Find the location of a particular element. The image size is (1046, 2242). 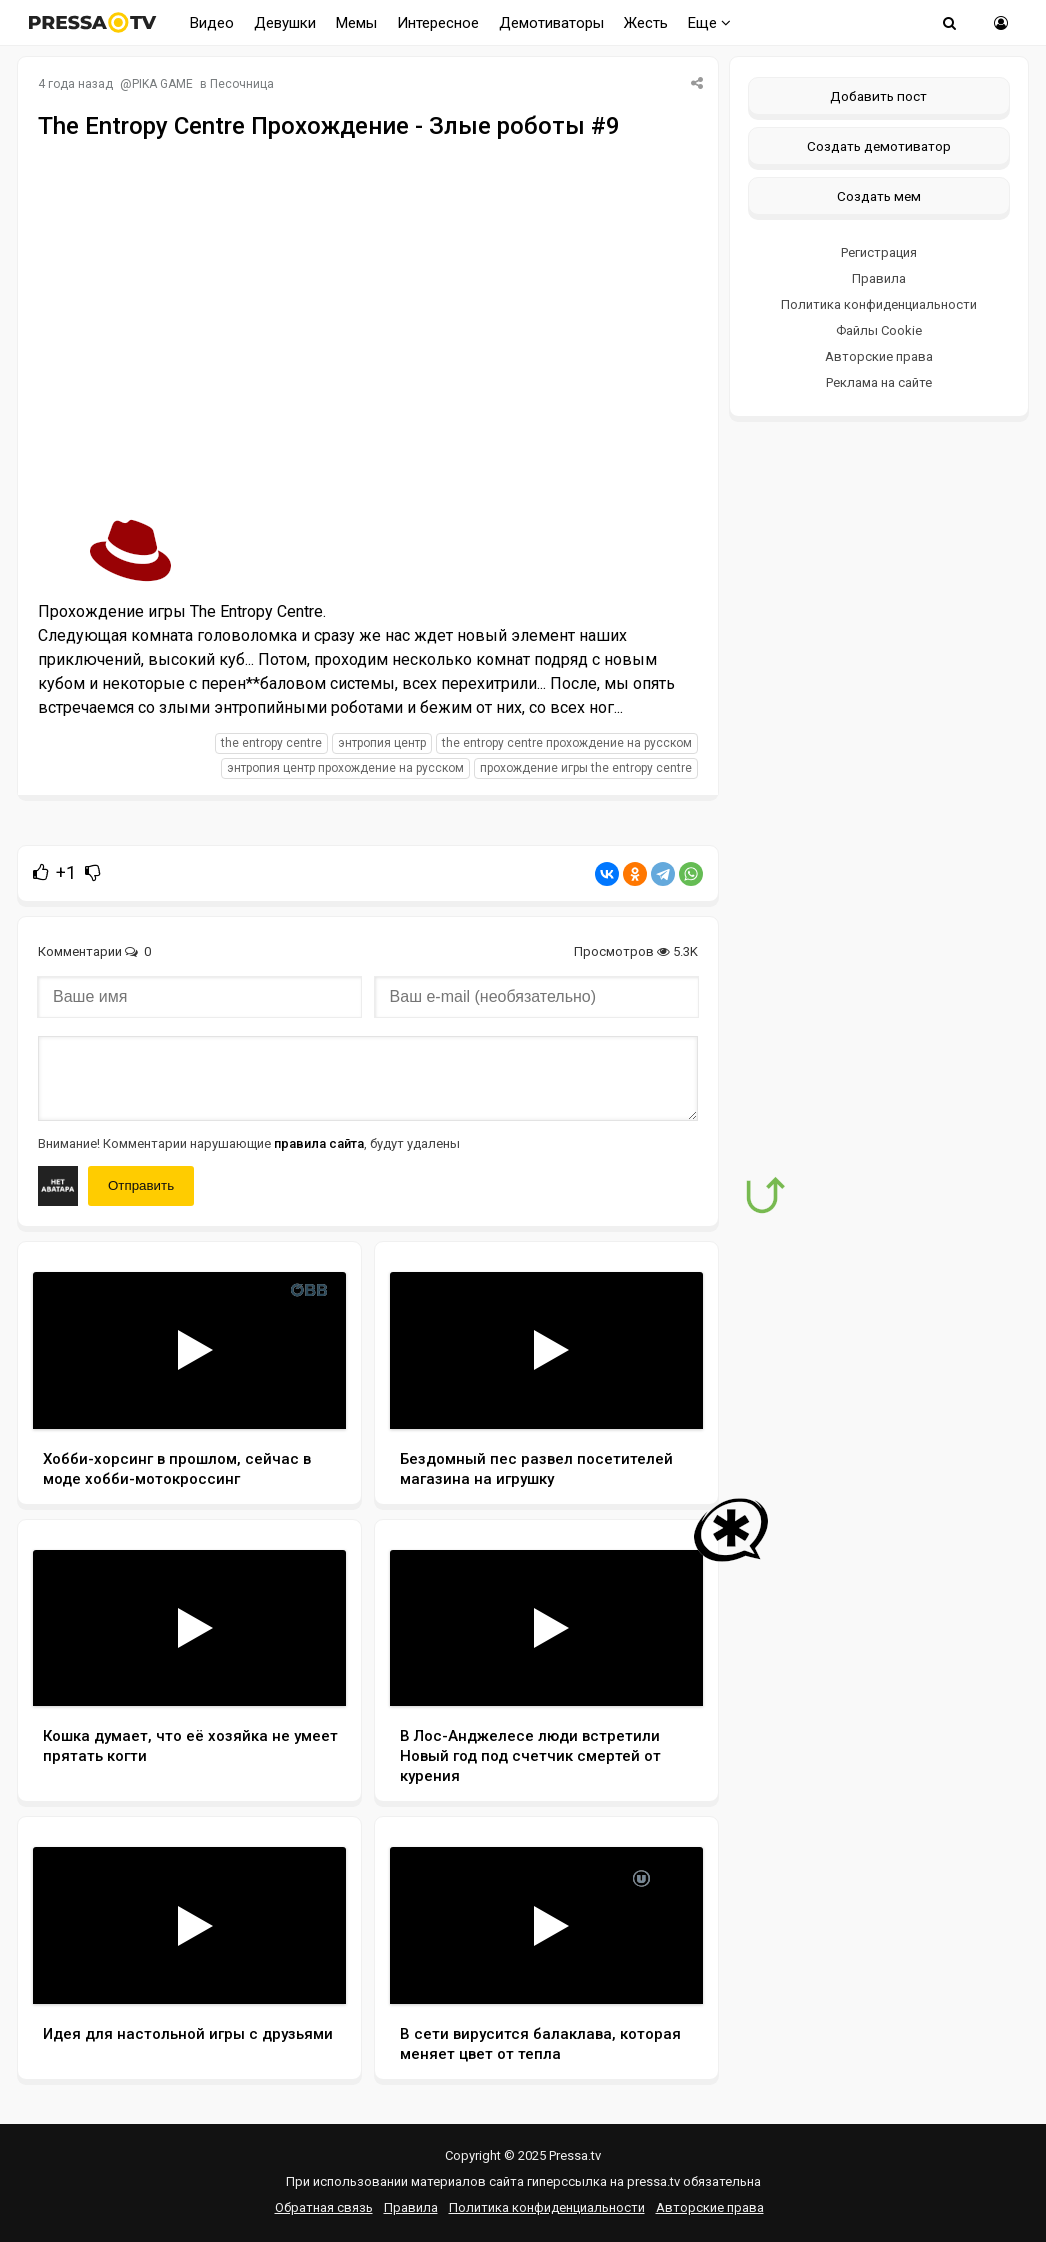

asterisk open-source telephony platform logo is located at coordinates (731, 1530).